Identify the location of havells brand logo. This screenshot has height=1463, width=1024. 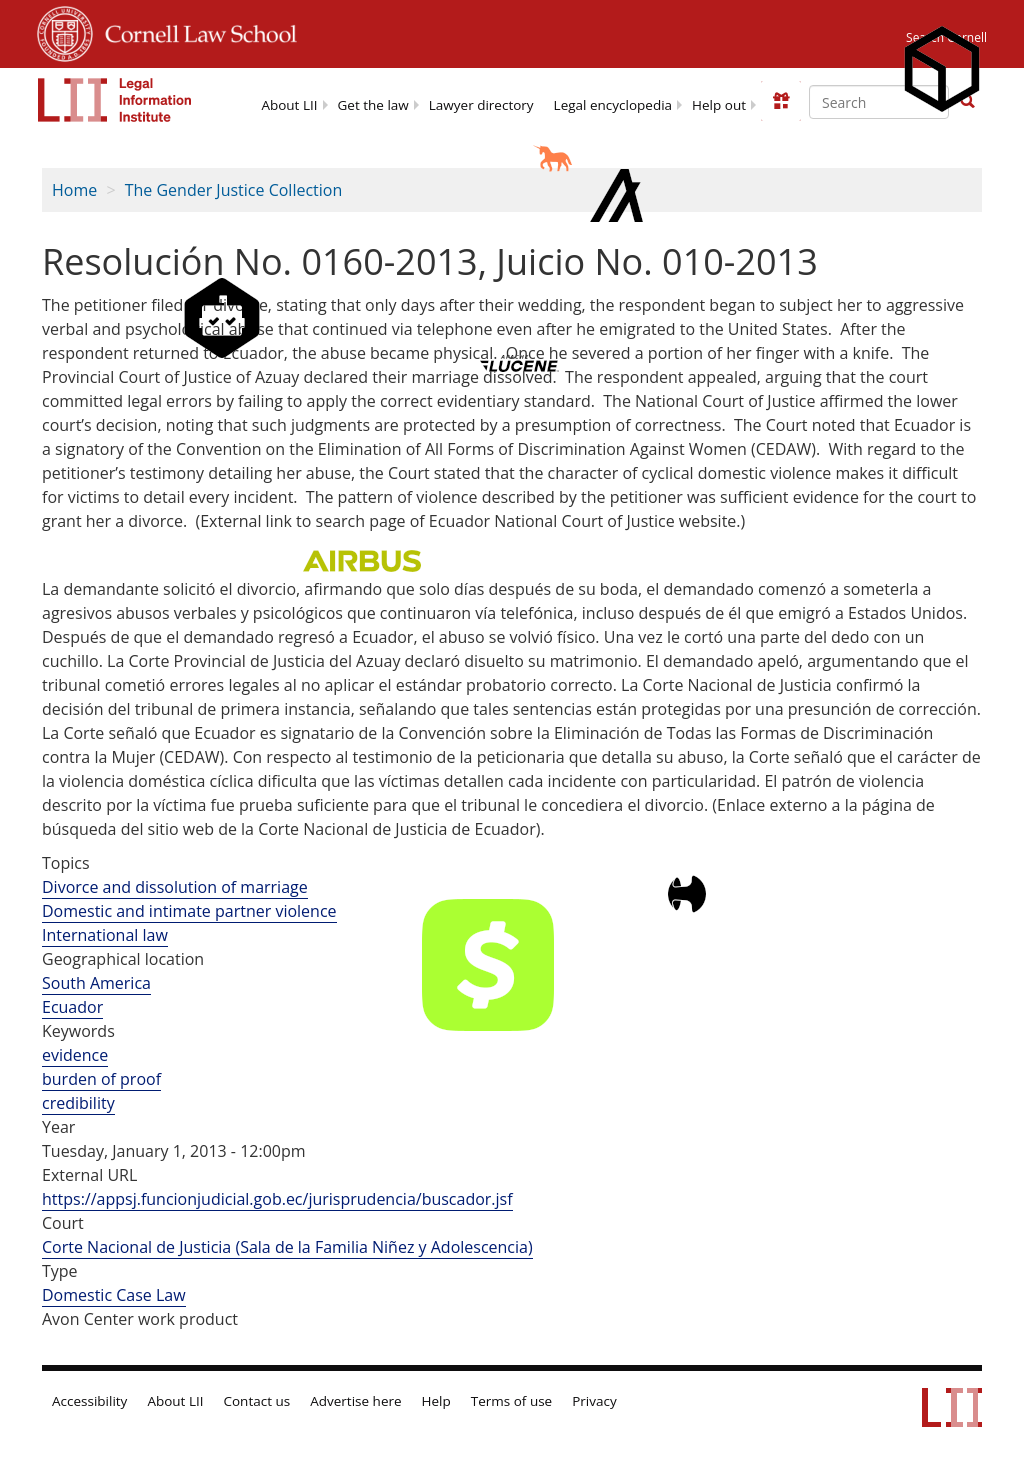
(687, 894).